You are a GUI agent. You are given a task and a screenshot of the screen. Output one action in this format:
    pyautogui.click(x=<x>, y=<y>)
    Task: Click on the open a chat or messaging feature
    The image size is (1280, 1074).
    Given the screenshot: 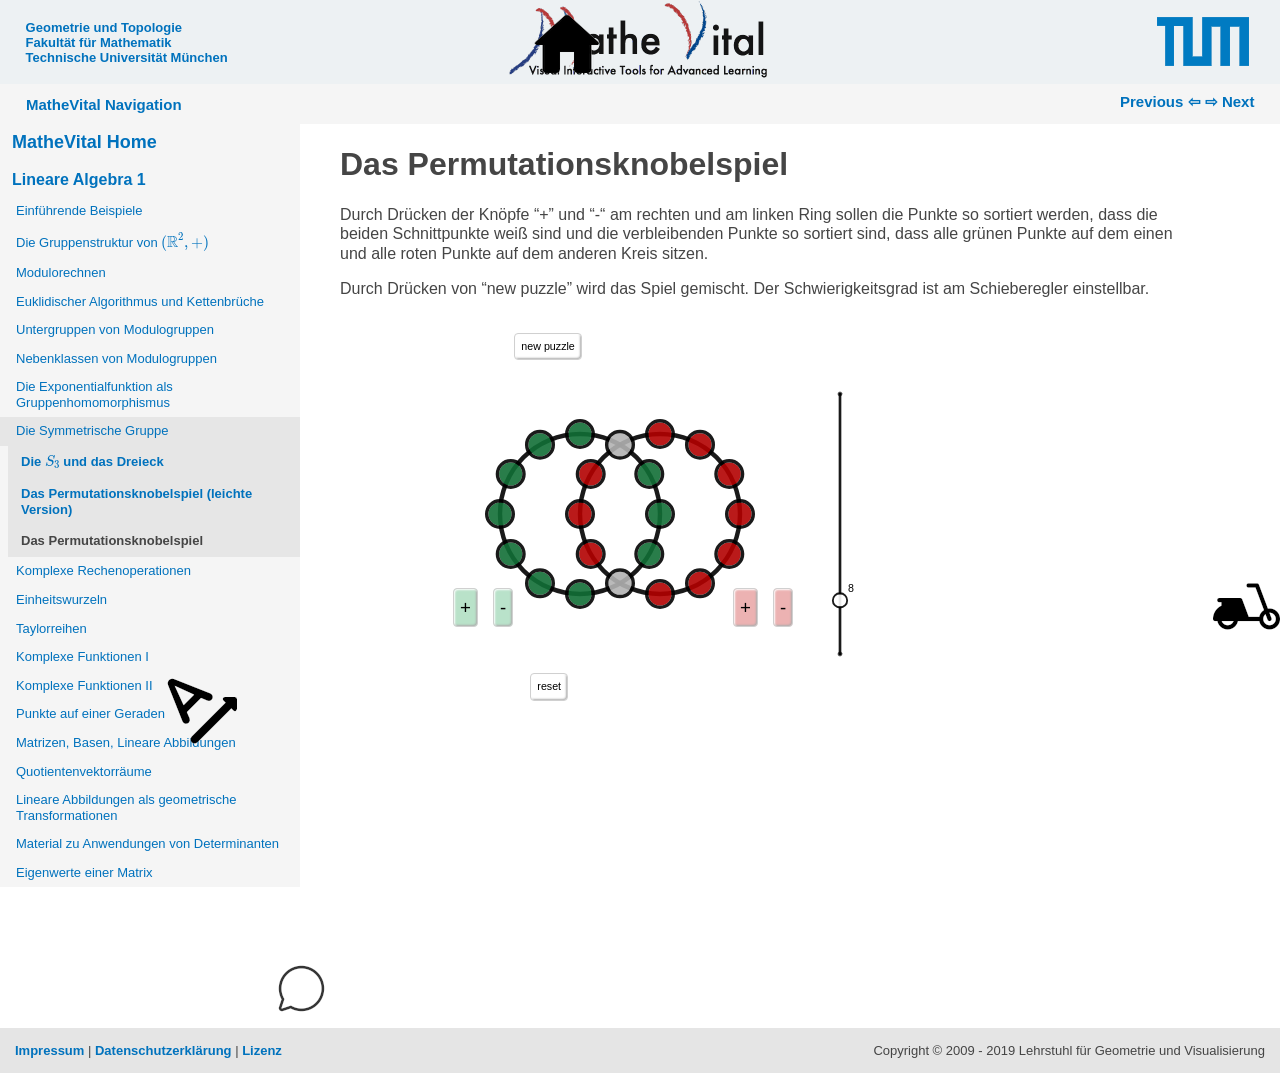 What is the action you would take?
    pyautogui.click(x=301, y=988)
    